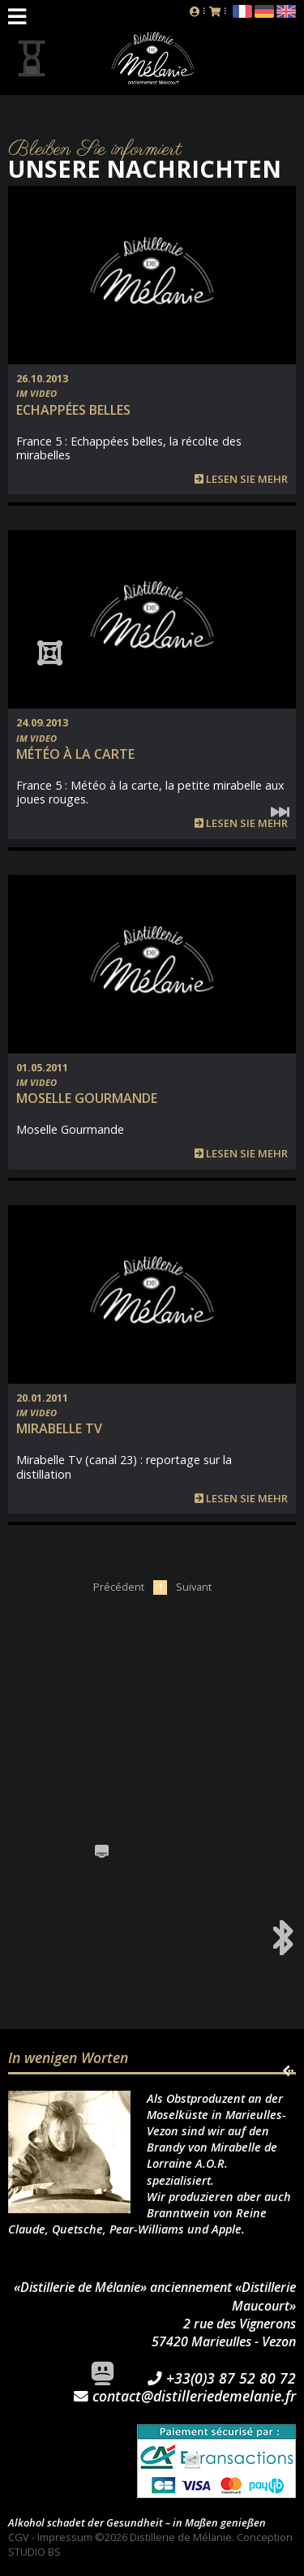  What do you see at coordinates (192, 2461) in the screenshot?
I see `indicates a shared file or folder` at bounding box center [192, 2461].